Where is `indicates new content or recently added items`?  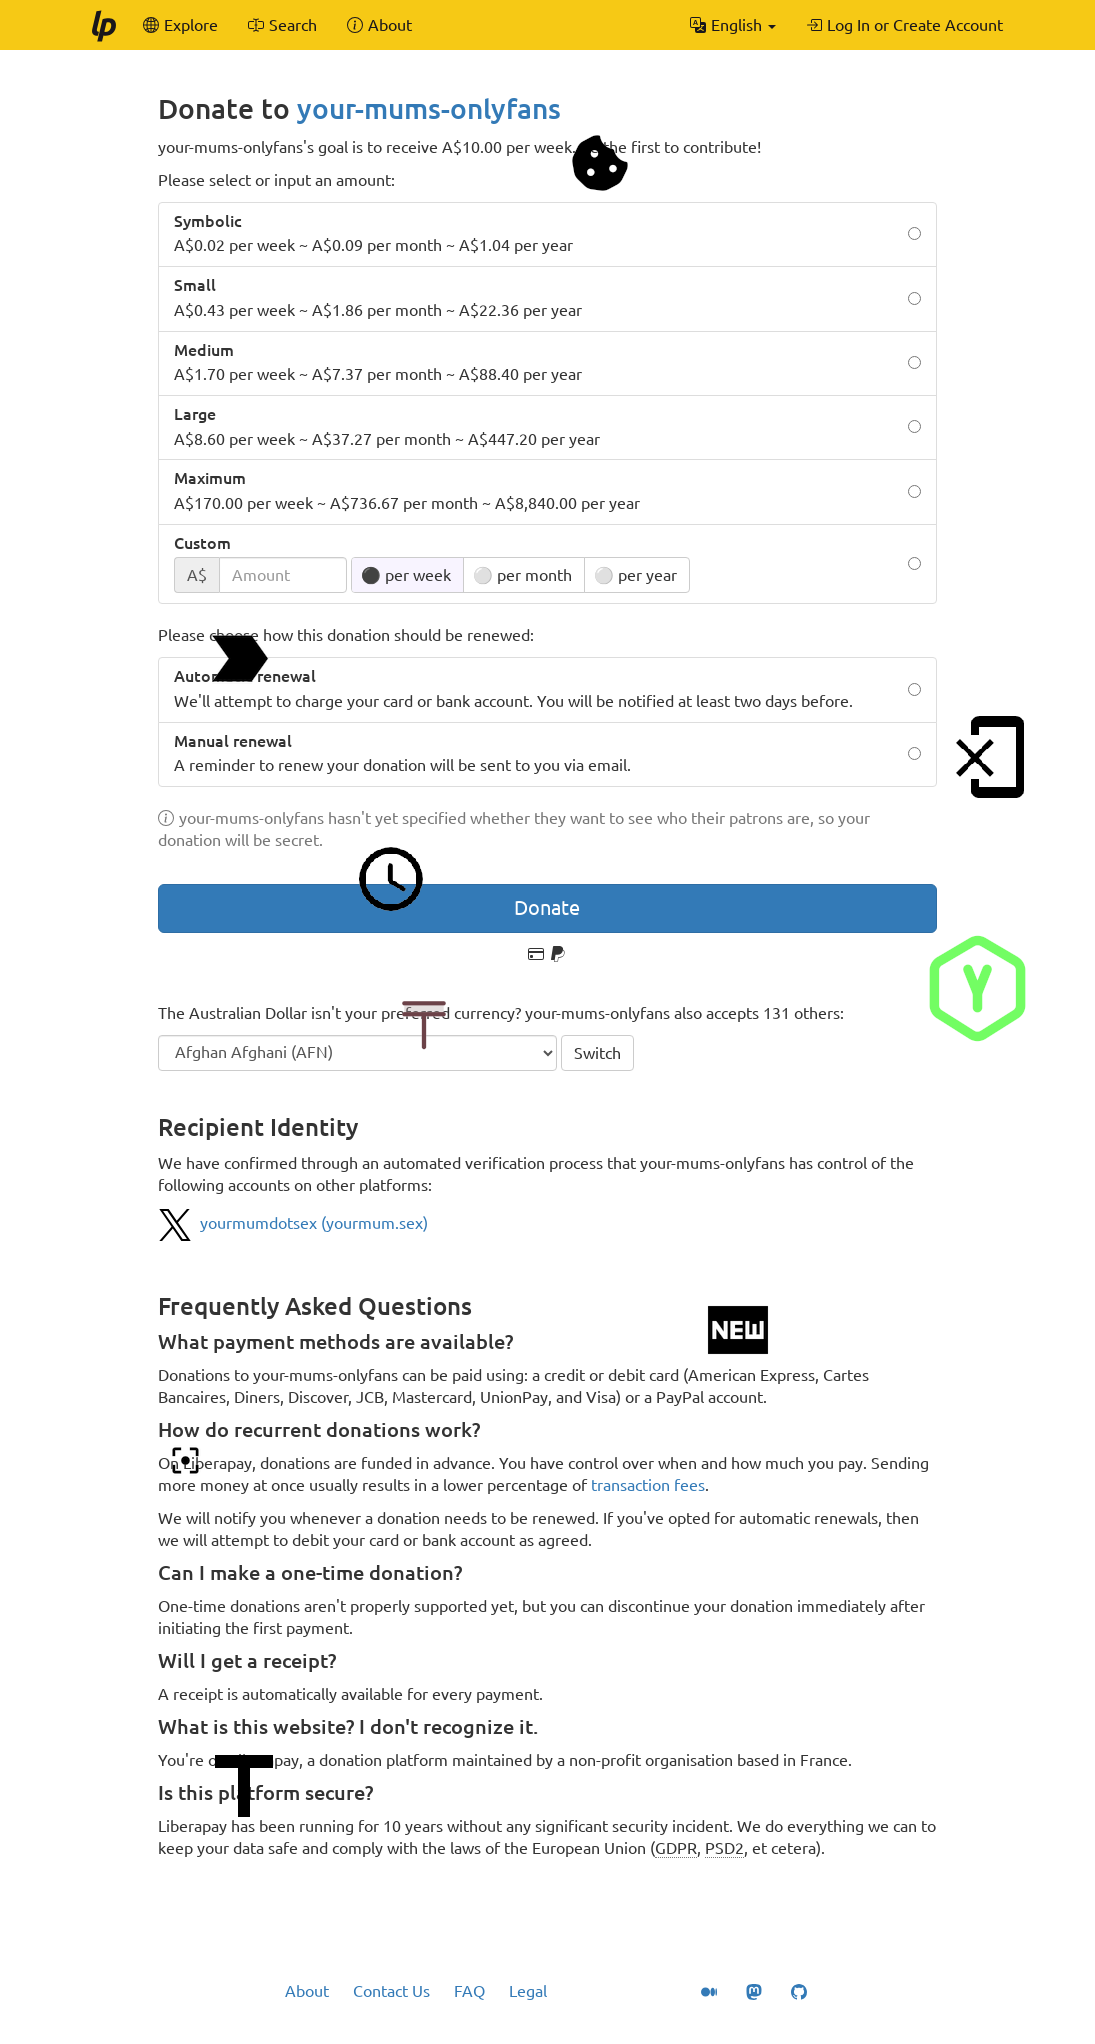 indicates new content or recently added items is located at coordinates (738, 1330).